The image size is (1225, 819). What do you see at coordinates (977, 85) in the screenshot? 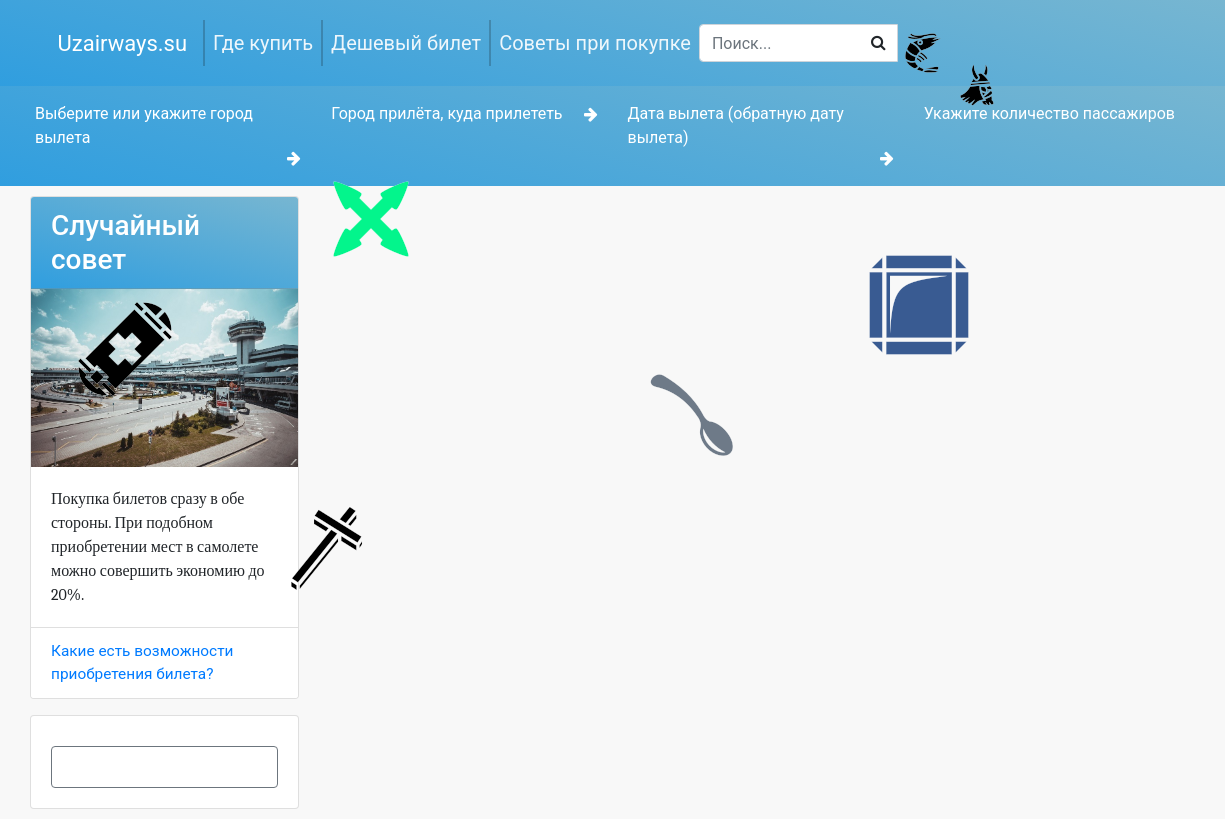
I see `select viking character or class` at bounding box center [977, 85].